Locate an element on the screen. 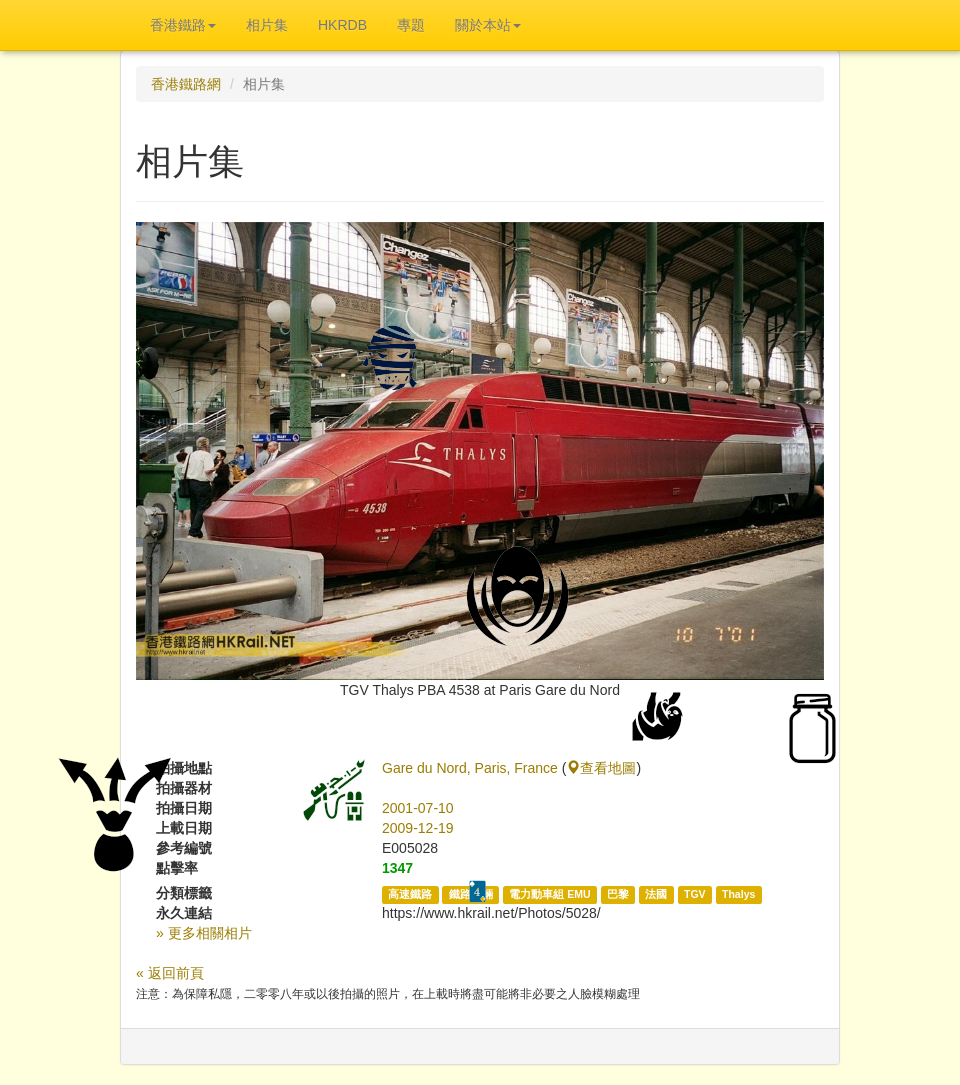 The height and width of the screenshot is (1085, 960). select mummy character or avatar is located at coordinates (392, 357).